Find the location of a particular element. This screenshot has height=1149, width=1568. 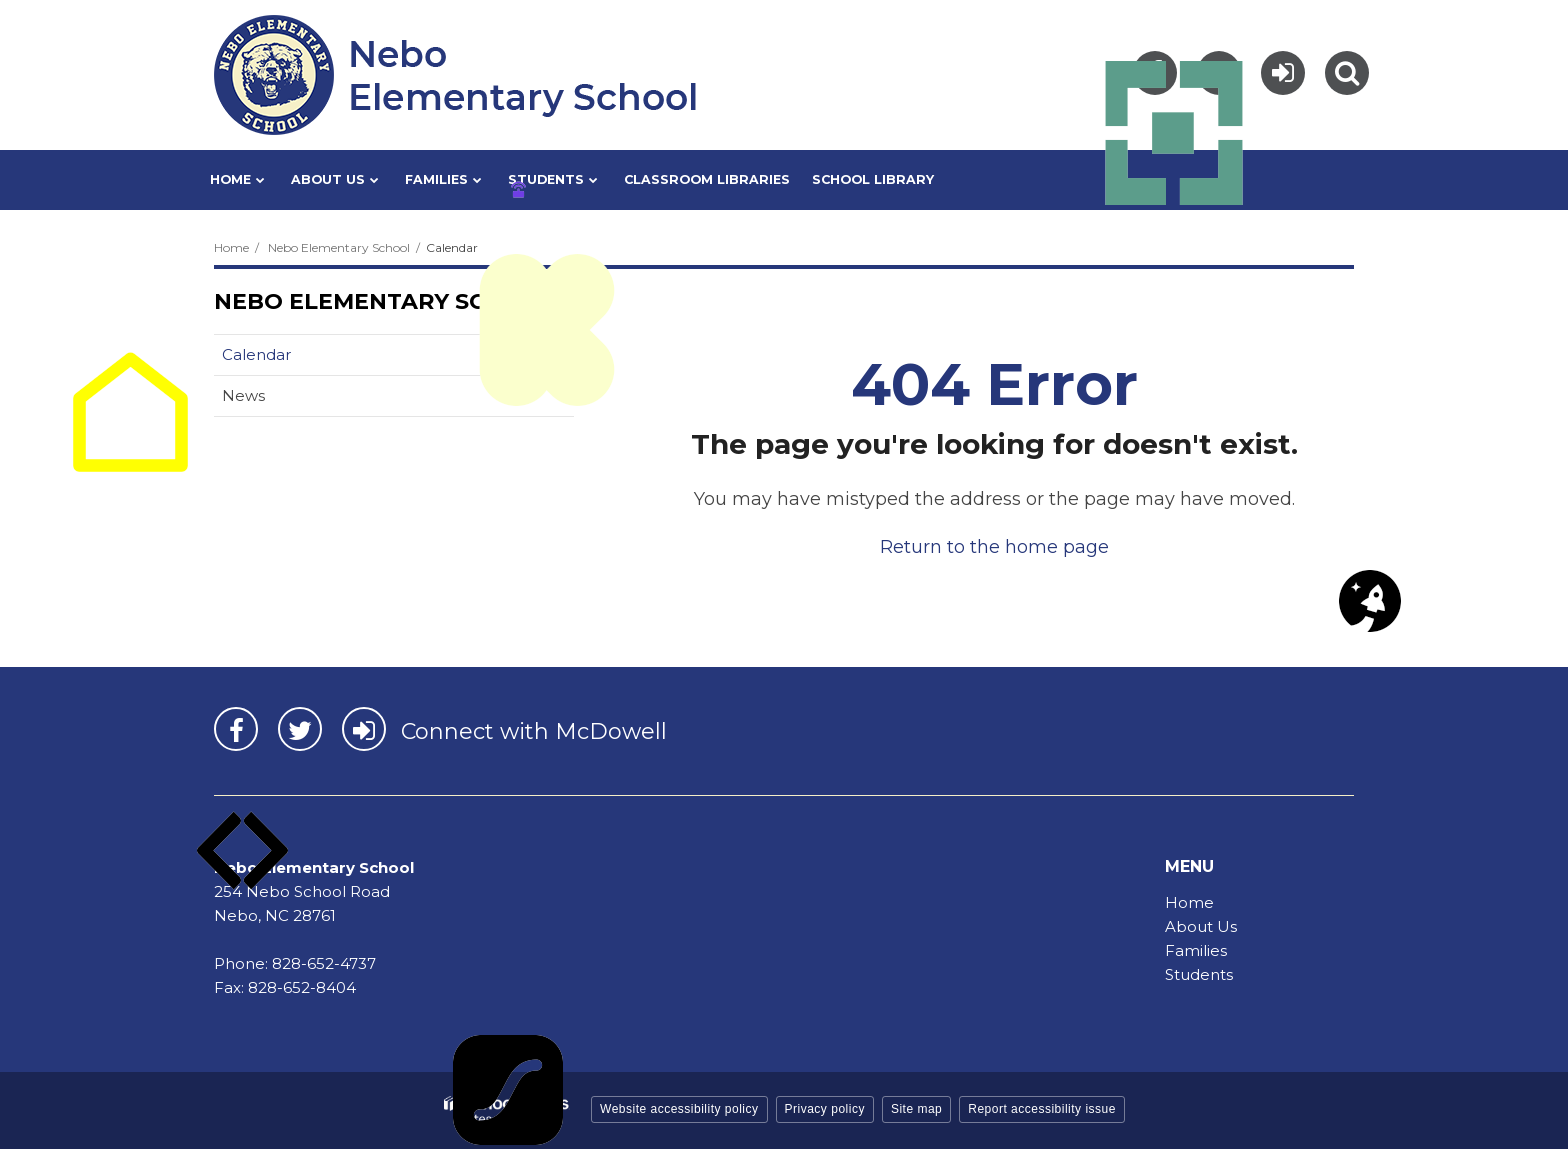

open the Sam's Club app is located at coordinates (242, 850).